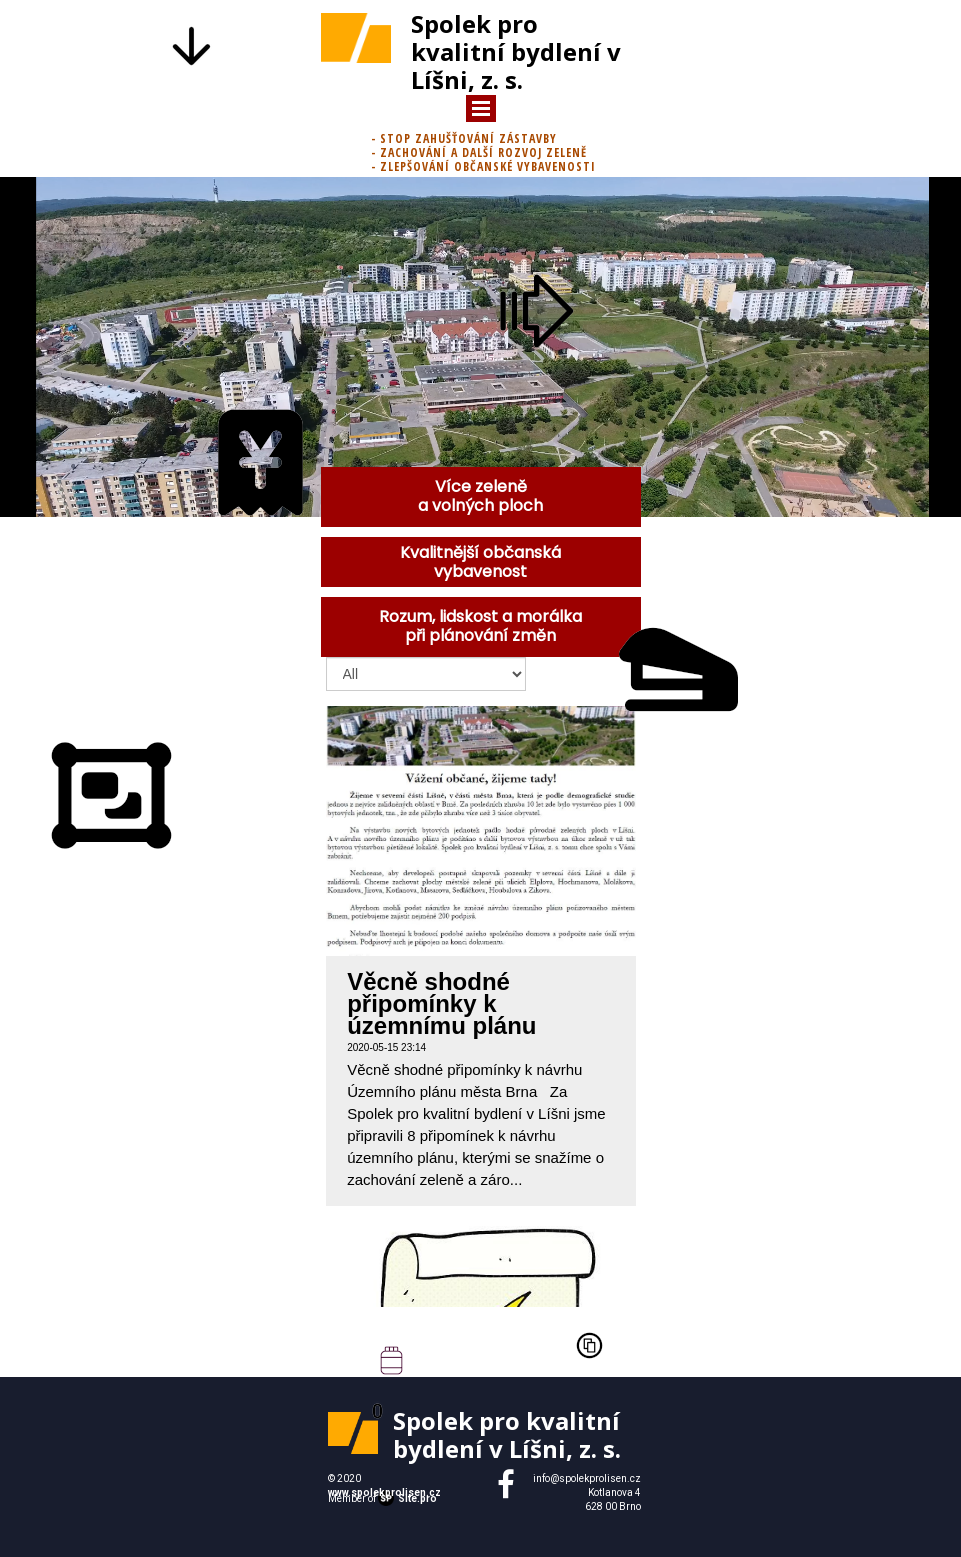  Describe the element at coordinates (391, 1360) in the screenshot. I see `view or manage stored items` at that location.